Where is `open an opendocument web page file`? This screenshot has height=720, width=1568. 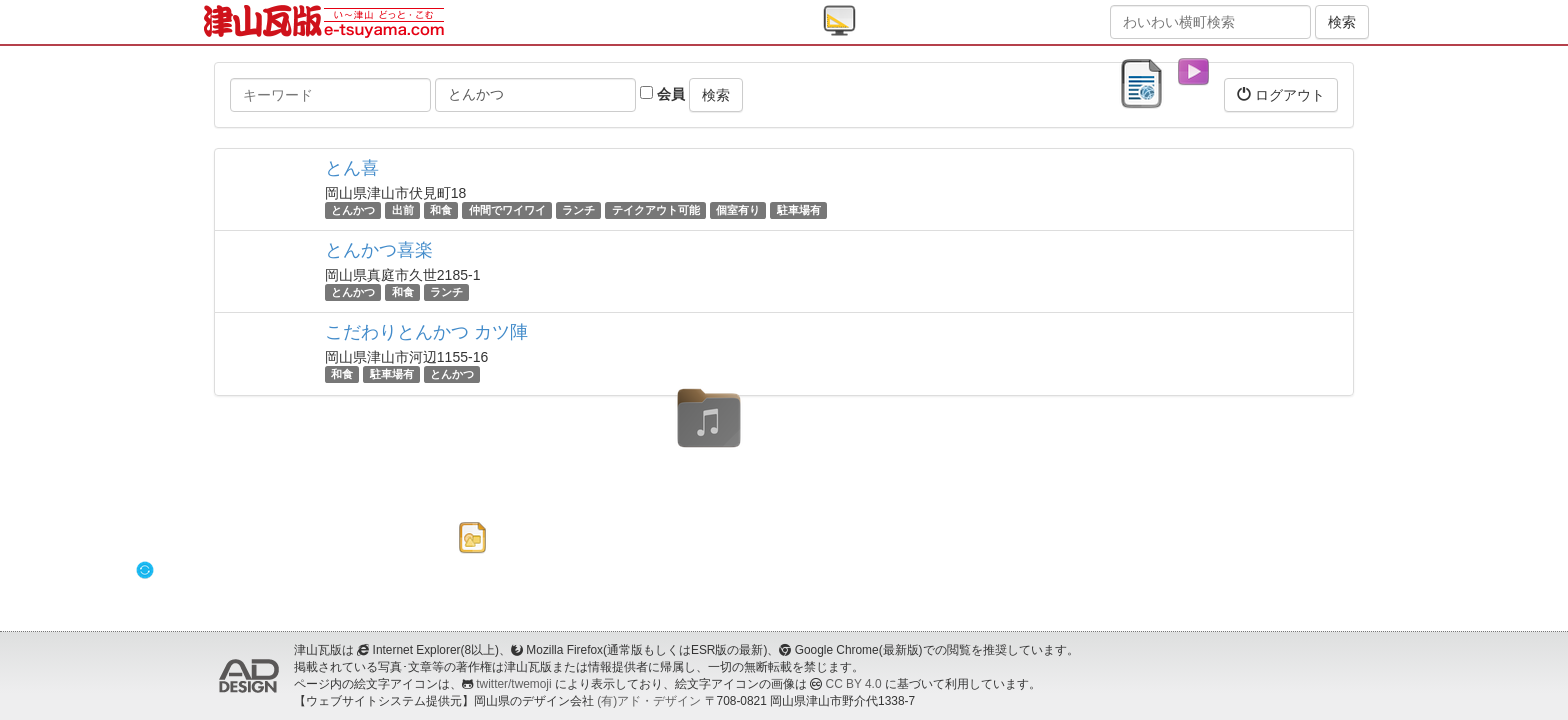
open an opendocument web page file is located at coordinates (1141, 83).